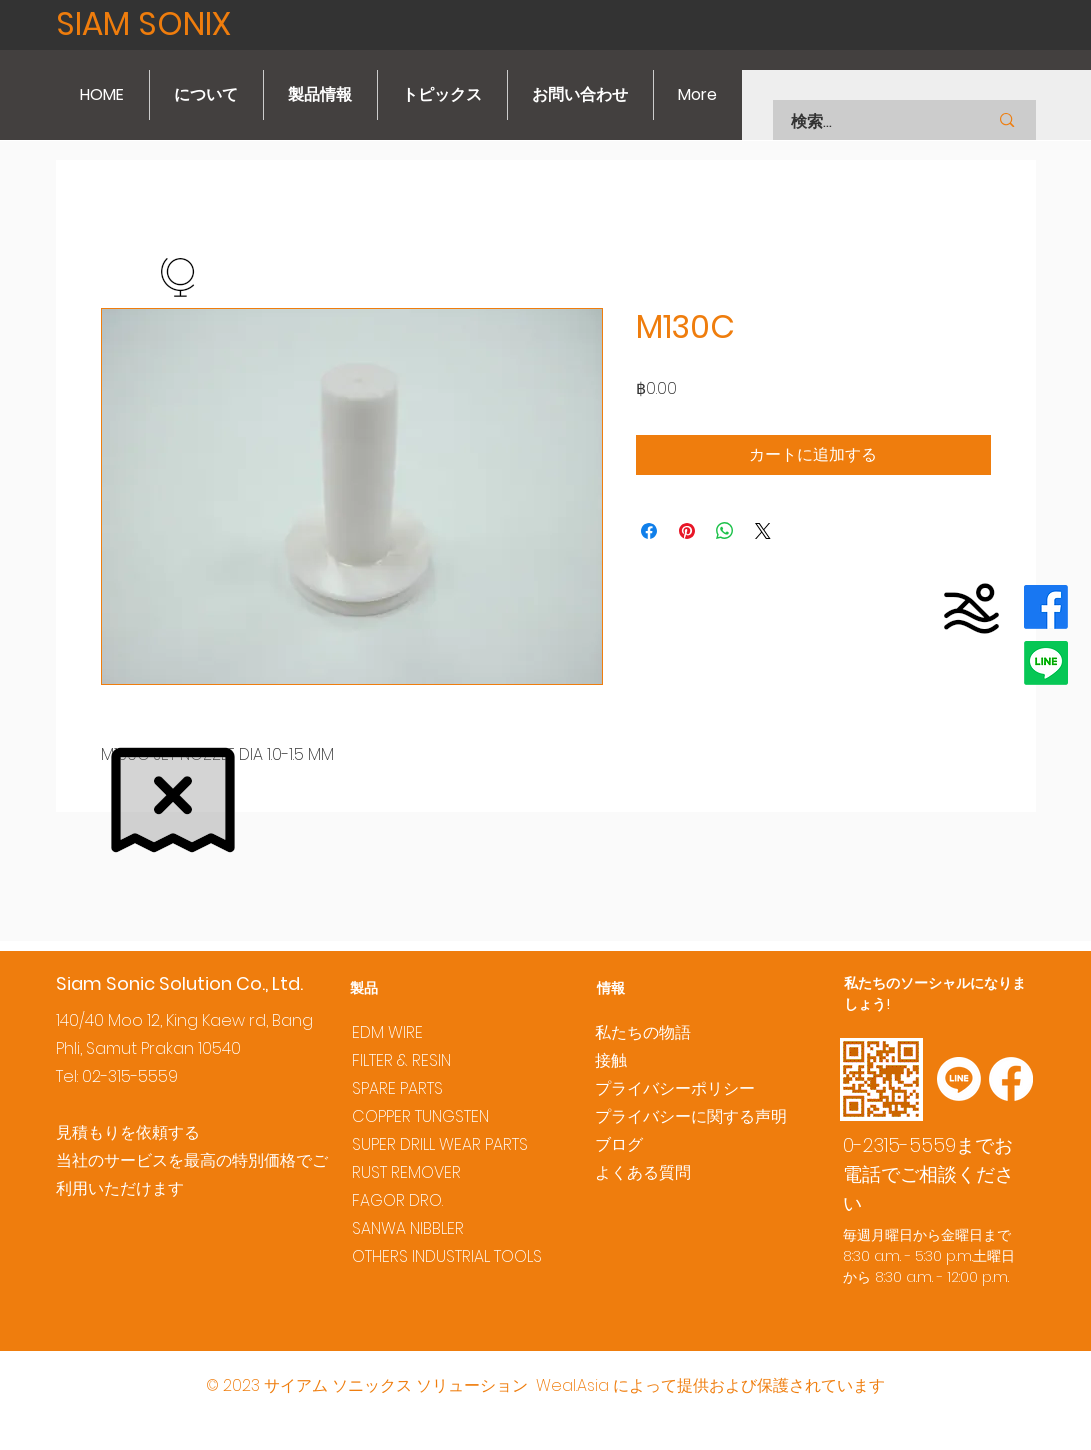 This screenshot has height=1450, width=1091. Describe the element at coordinates (173, 800) in the screenshot. I see `cancel or void a receipt` at that location.